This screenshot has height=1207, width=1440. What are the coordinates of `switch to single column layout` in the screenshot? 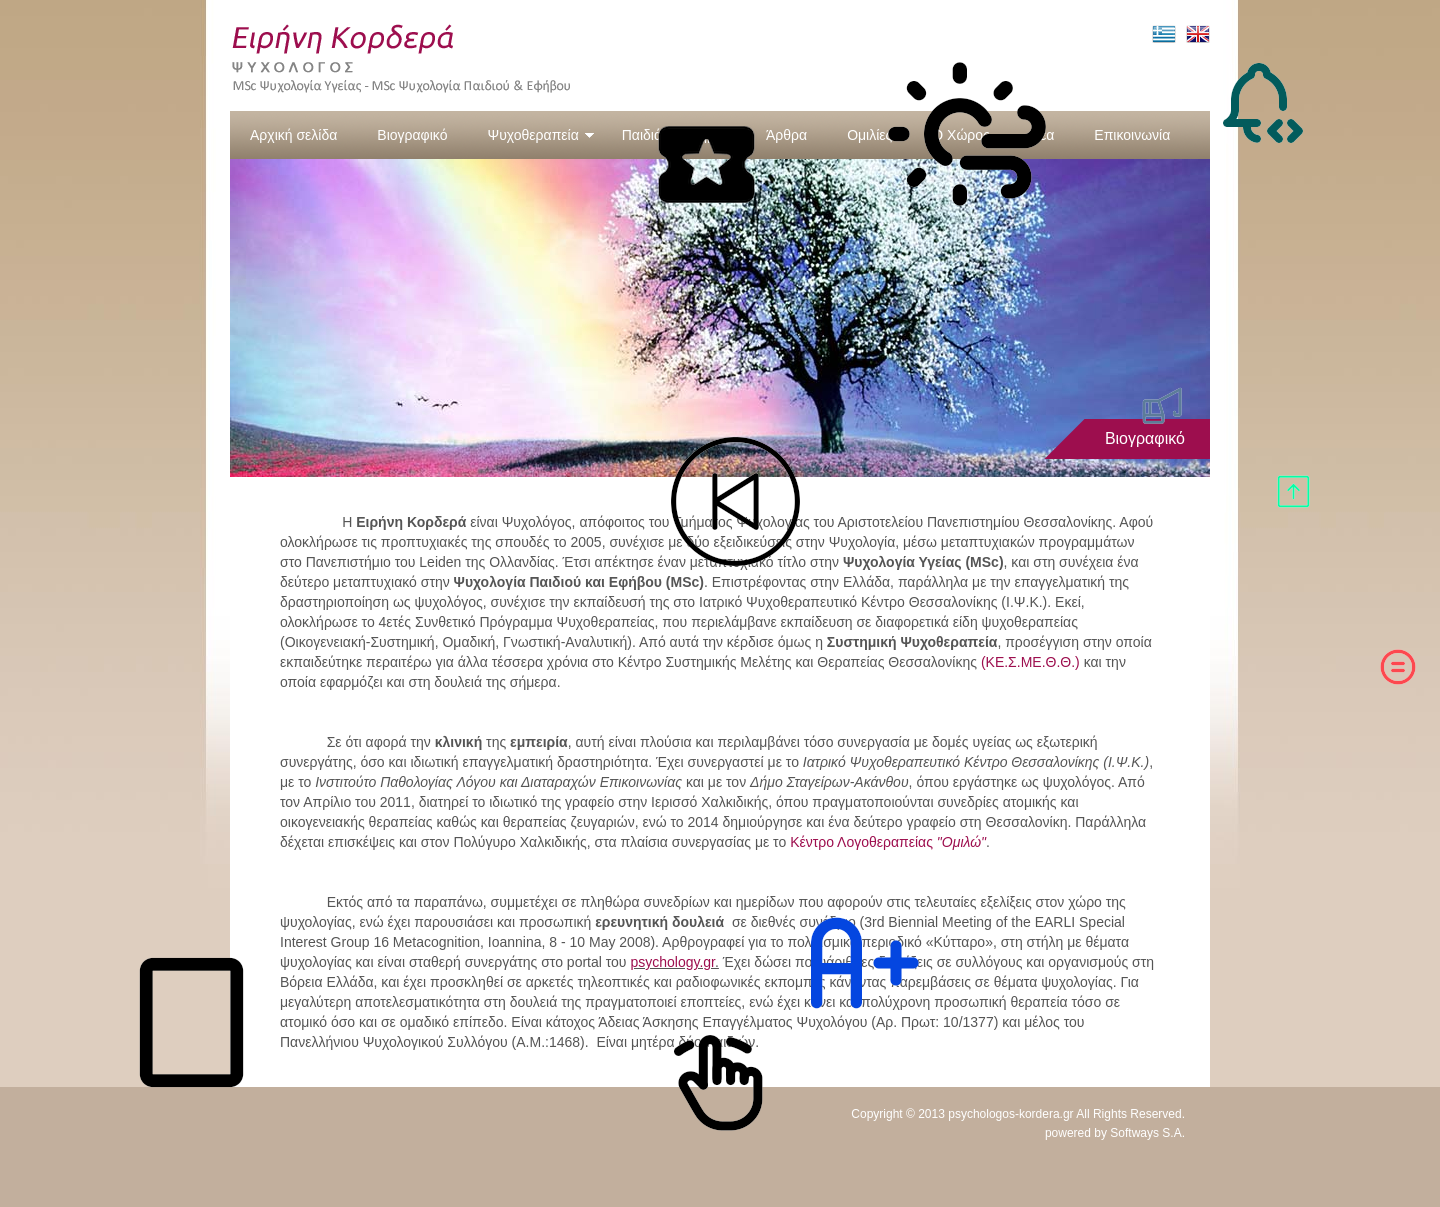 It's located at (191, 1022).